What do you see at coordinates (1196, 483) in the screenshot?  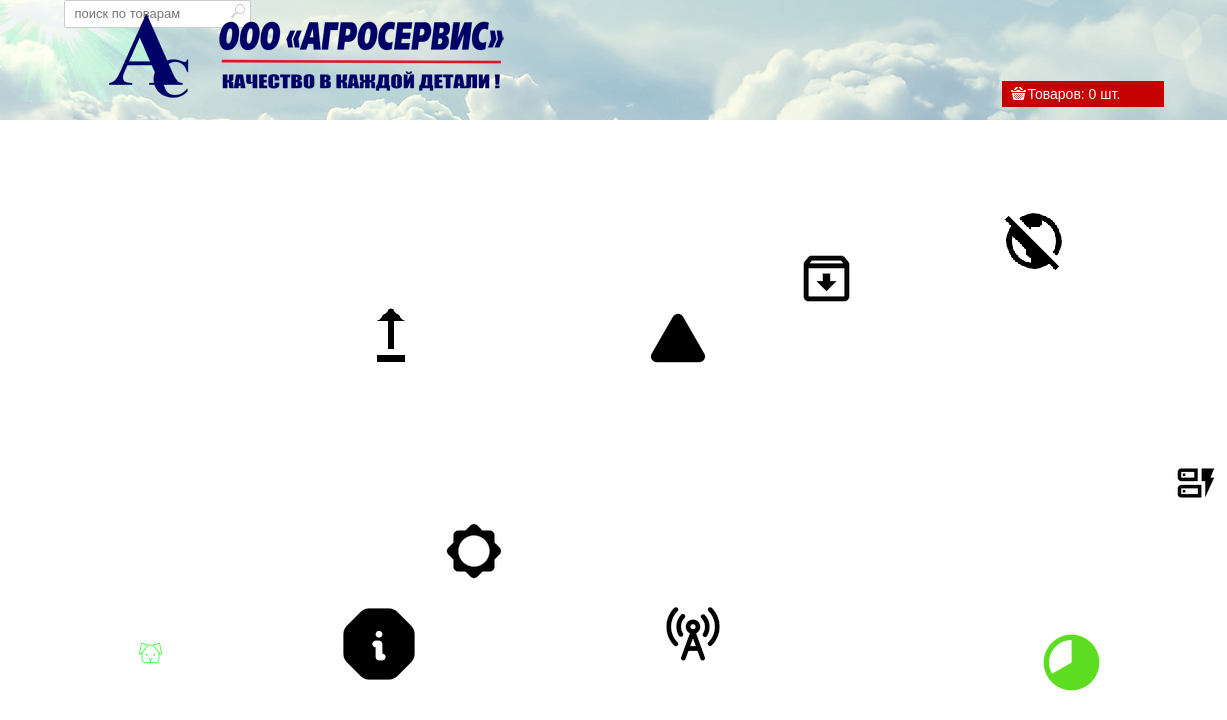 I see `access dynamic or auto-generated forms` at bounding box center [1196, 483].